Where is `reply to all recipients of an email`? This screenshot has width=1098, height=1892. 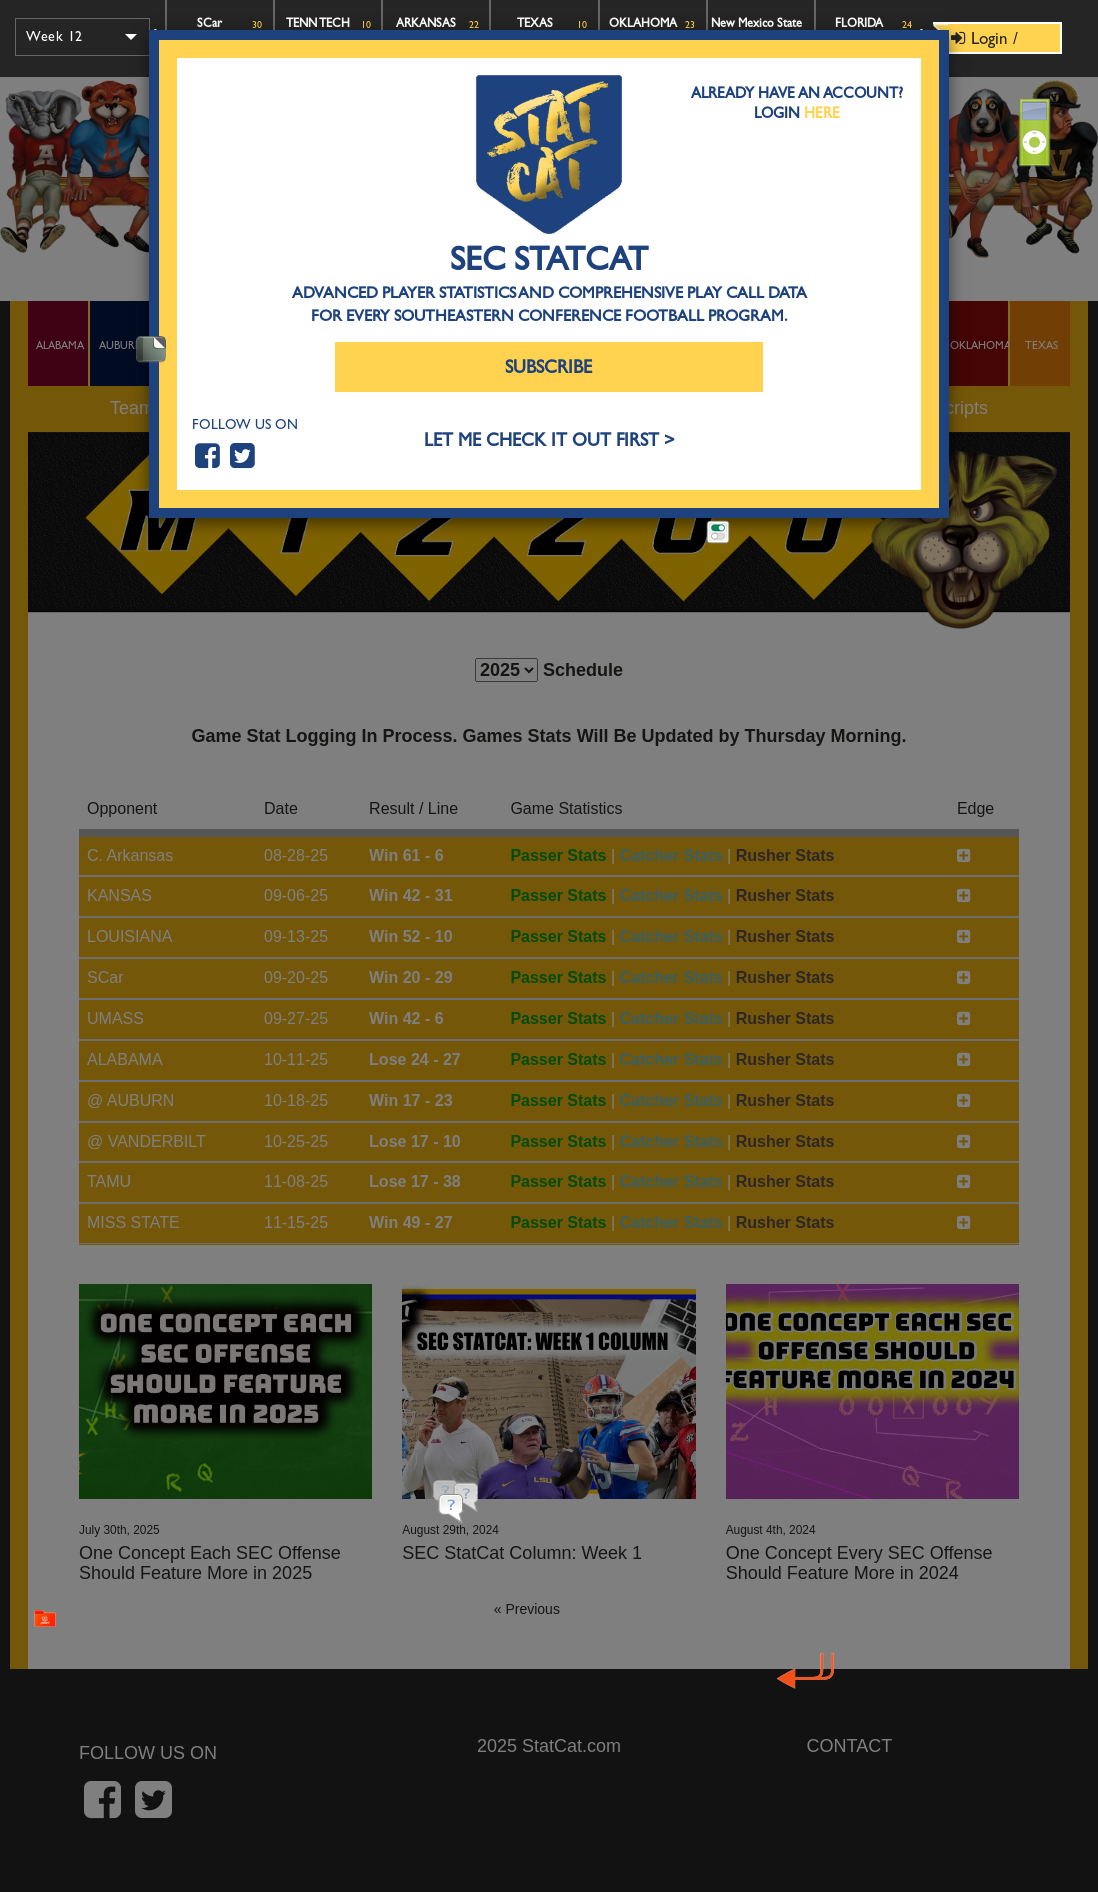 reply to all recipients of an email is located at coordinates (804, 1670).